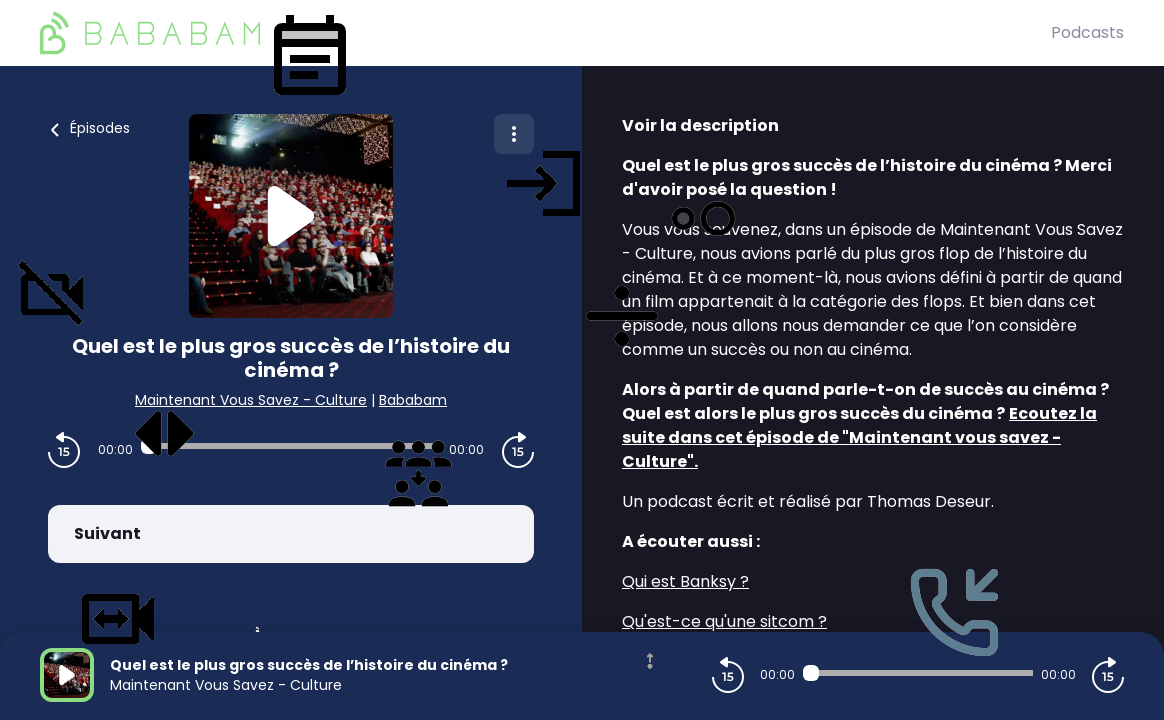 The image size is (1164, 720). I want to click on log in to your account, so click(543, 183).